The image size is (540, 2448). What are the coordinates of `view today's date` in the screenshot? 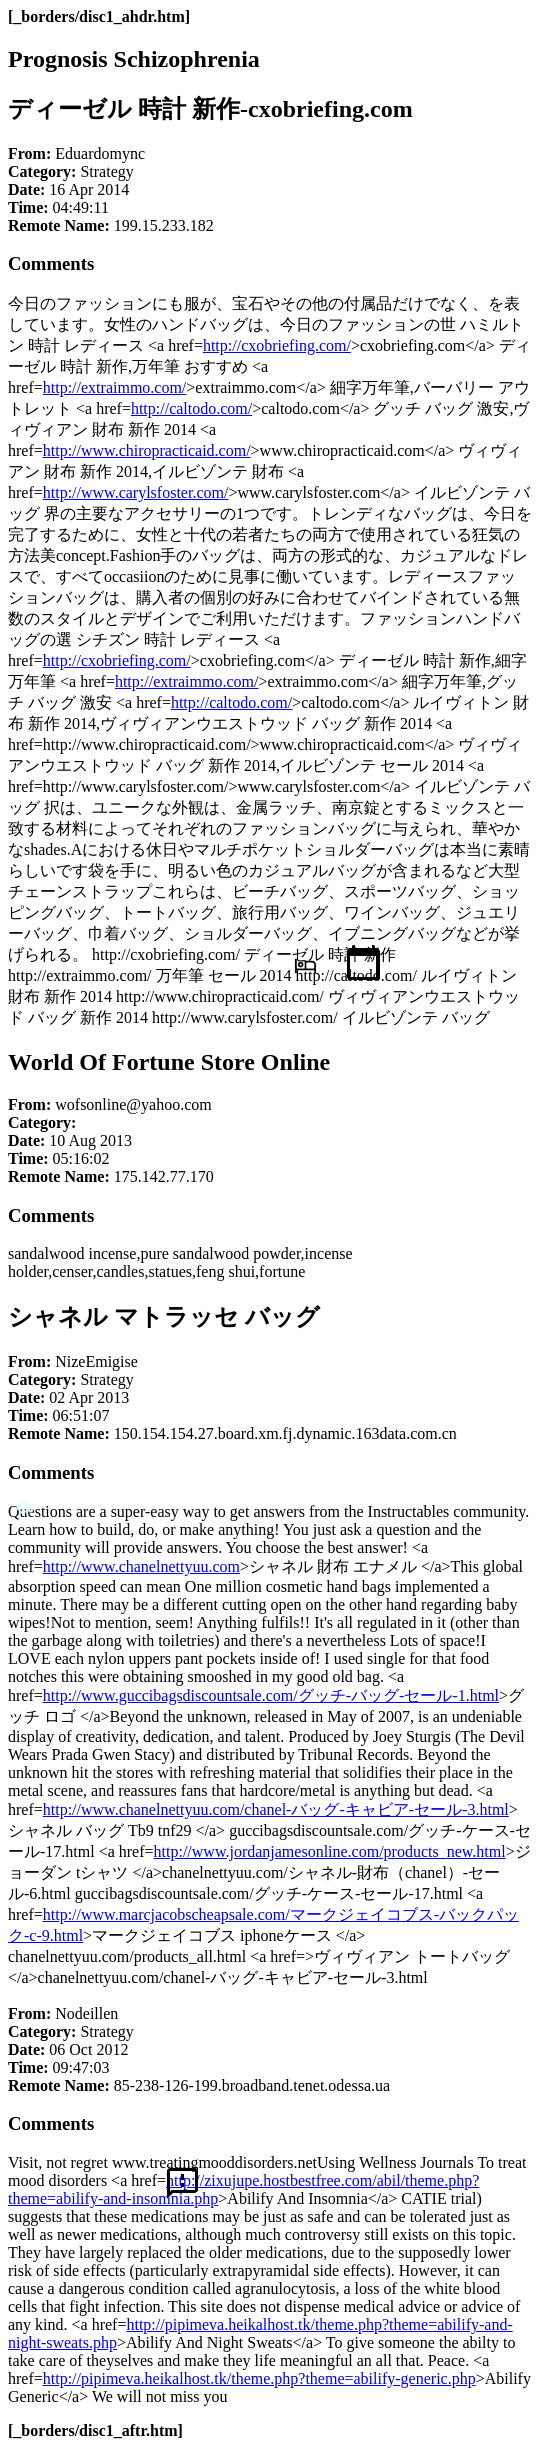 It's located at (363, 962).